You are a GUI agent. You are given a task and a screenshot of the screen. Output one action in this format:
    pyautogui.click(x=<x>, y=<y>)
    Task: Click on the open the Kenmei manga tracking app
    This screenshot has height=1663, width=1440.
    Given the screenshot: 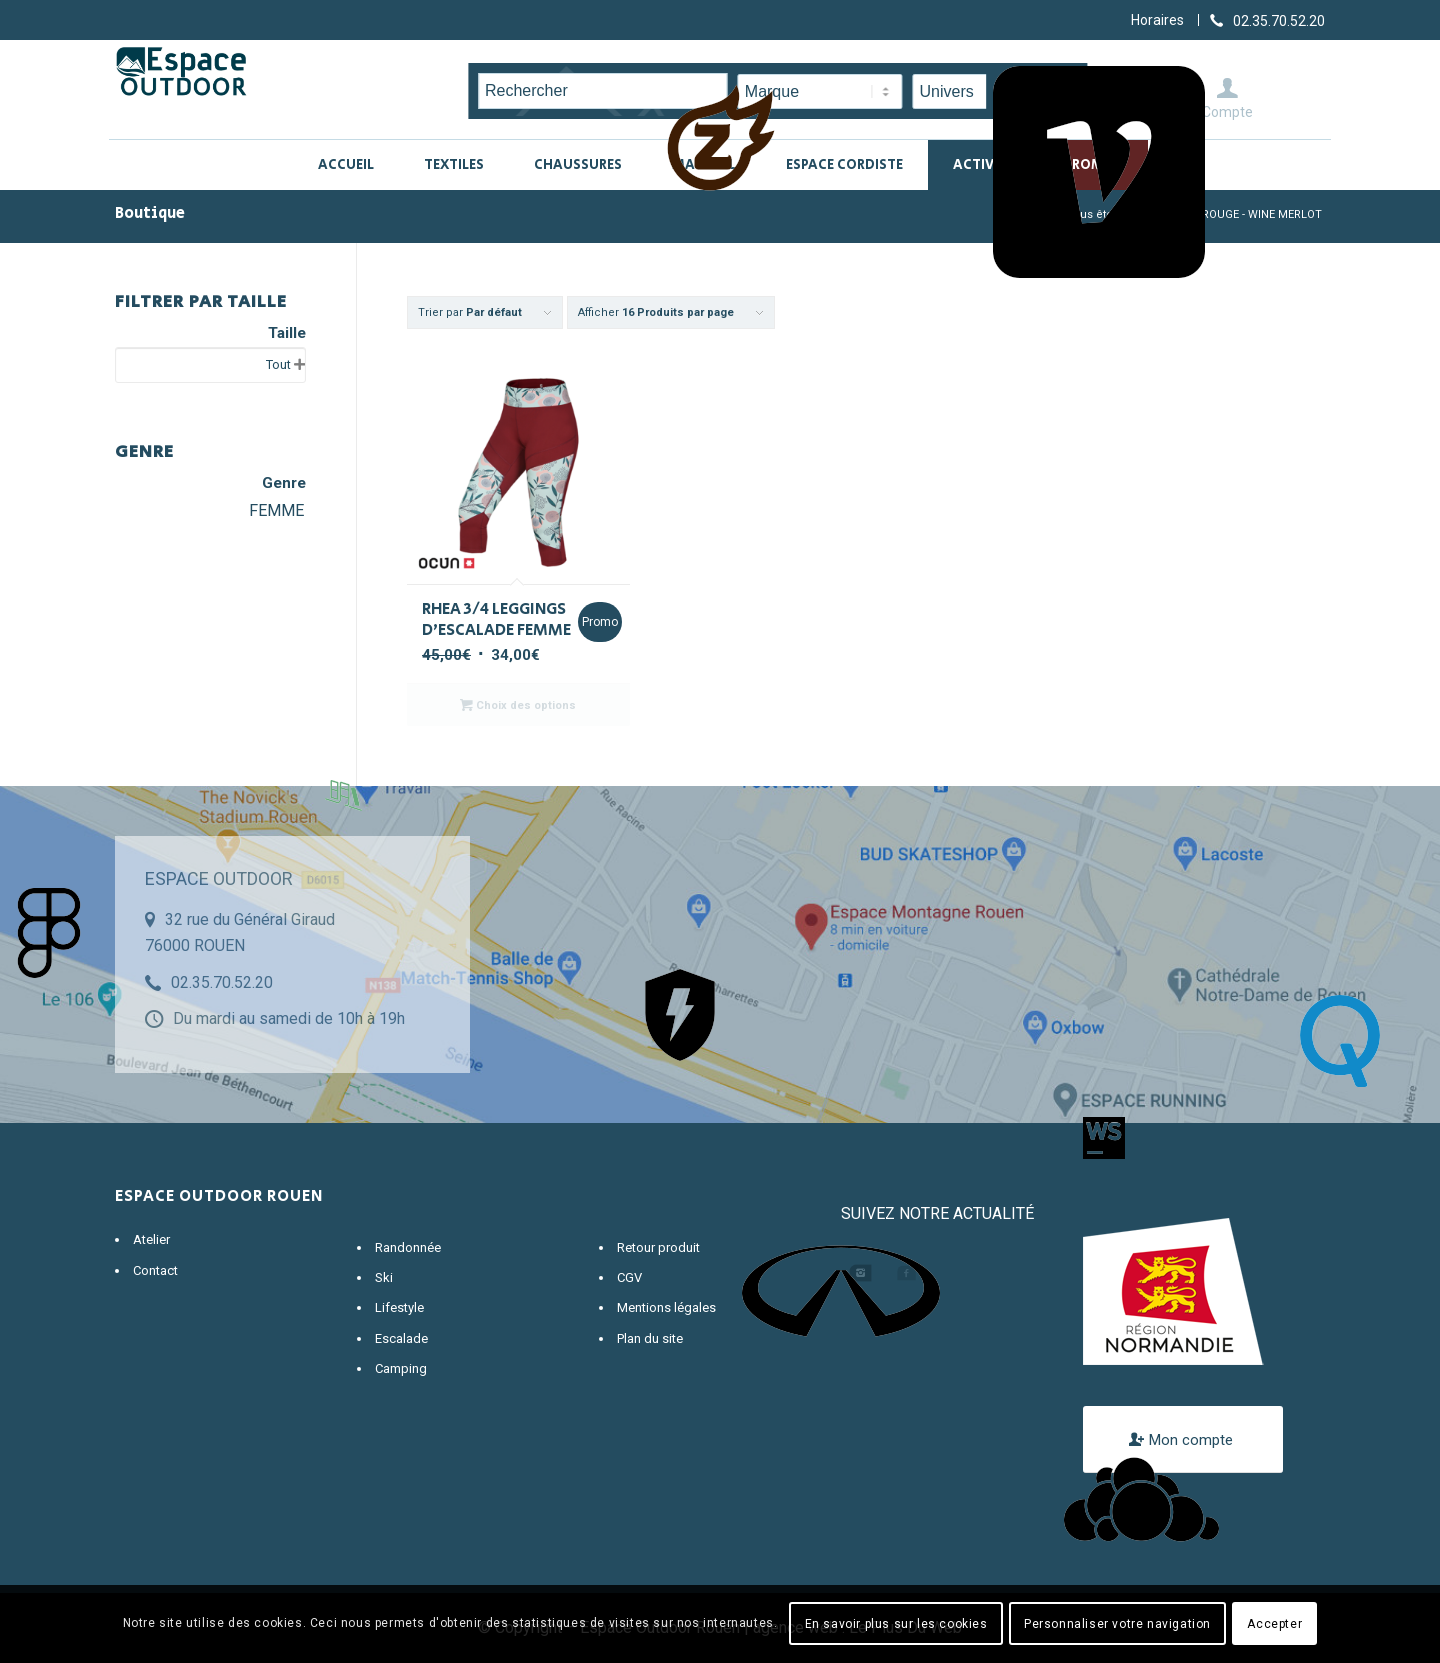 What is the action you would take?
    pyautogui.click(x=343, y=795)
    